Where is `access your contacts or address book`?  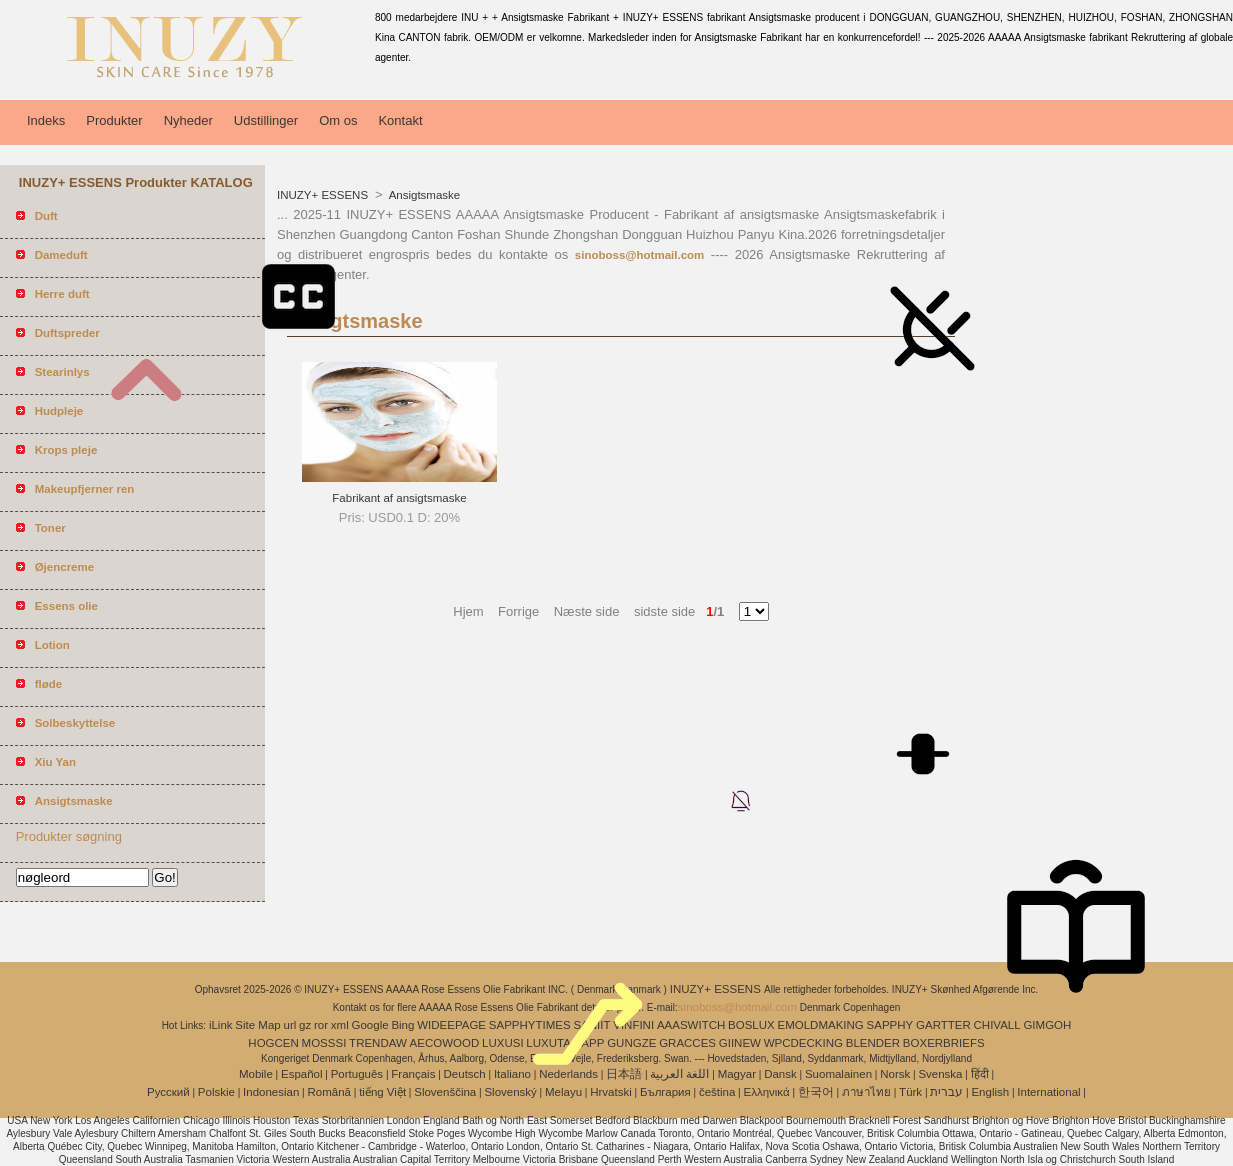 access your contacts or address book is located at coordinates (1076, 924).